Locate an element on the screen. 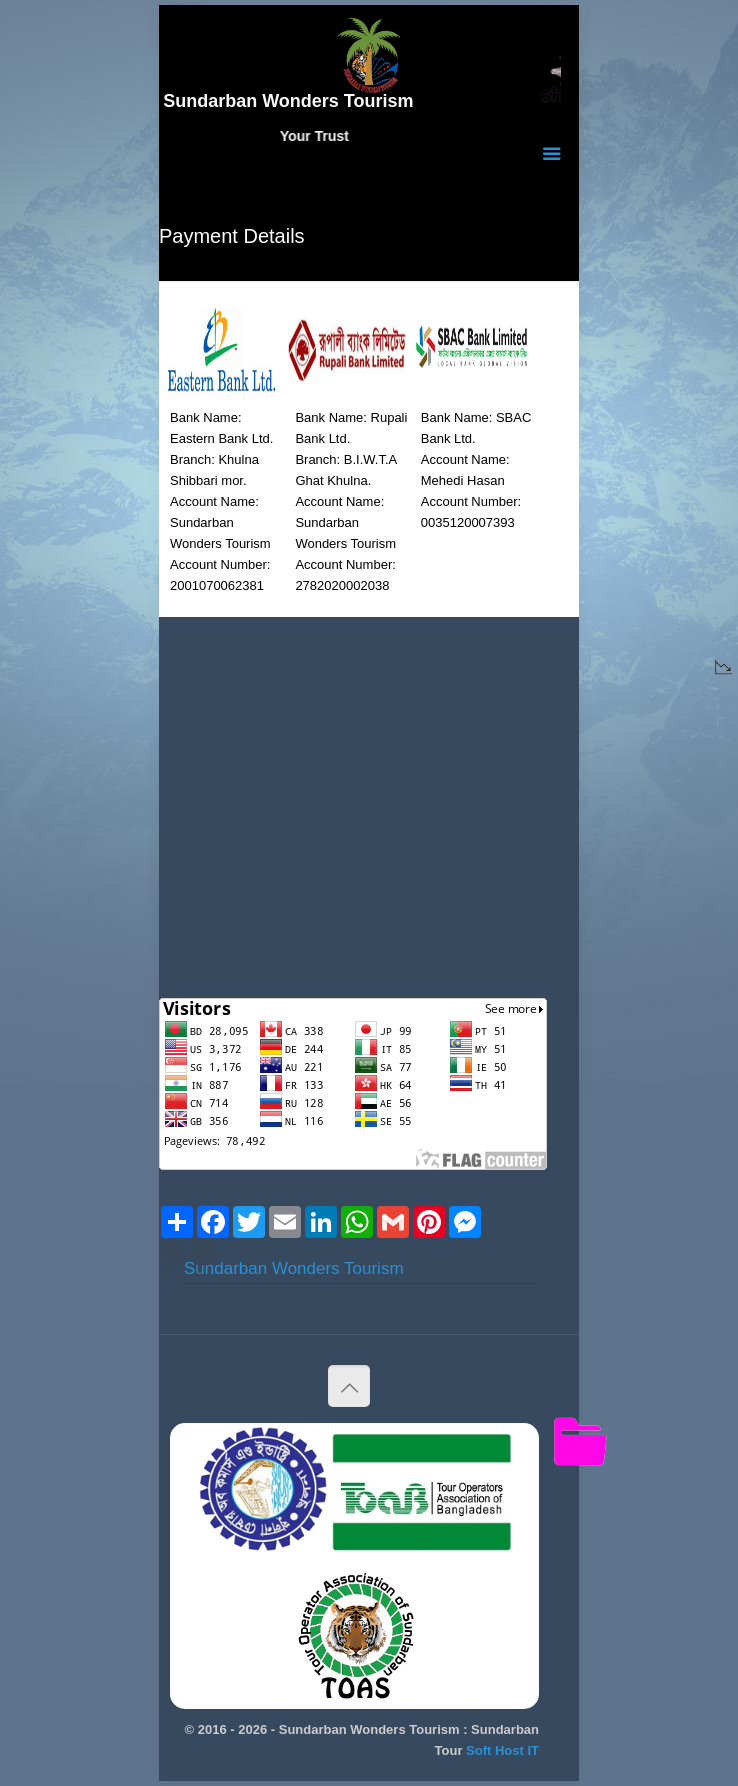 The width and height of the screenshot is (738, 1786). view declining metrics or trends is located at coordinates (724, 667).